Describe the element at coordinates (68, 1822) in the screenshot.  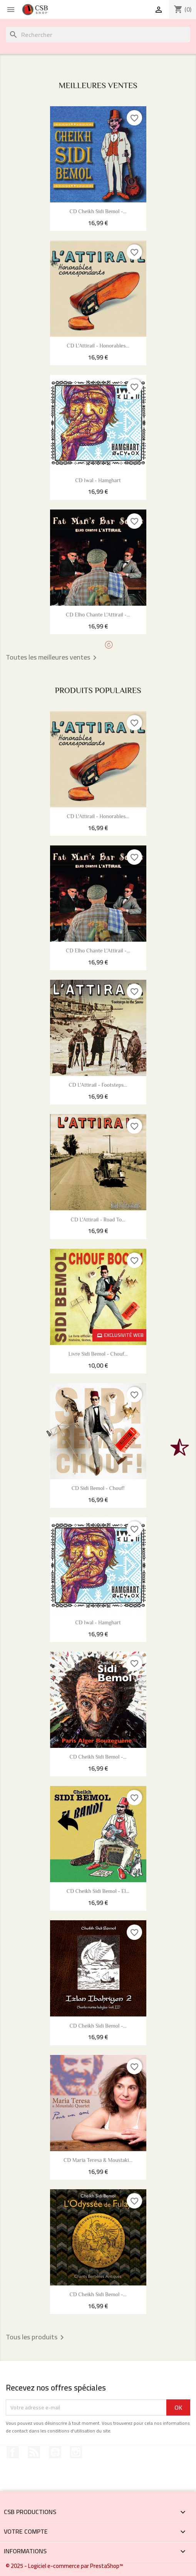
I see `undo the last action` at that location.